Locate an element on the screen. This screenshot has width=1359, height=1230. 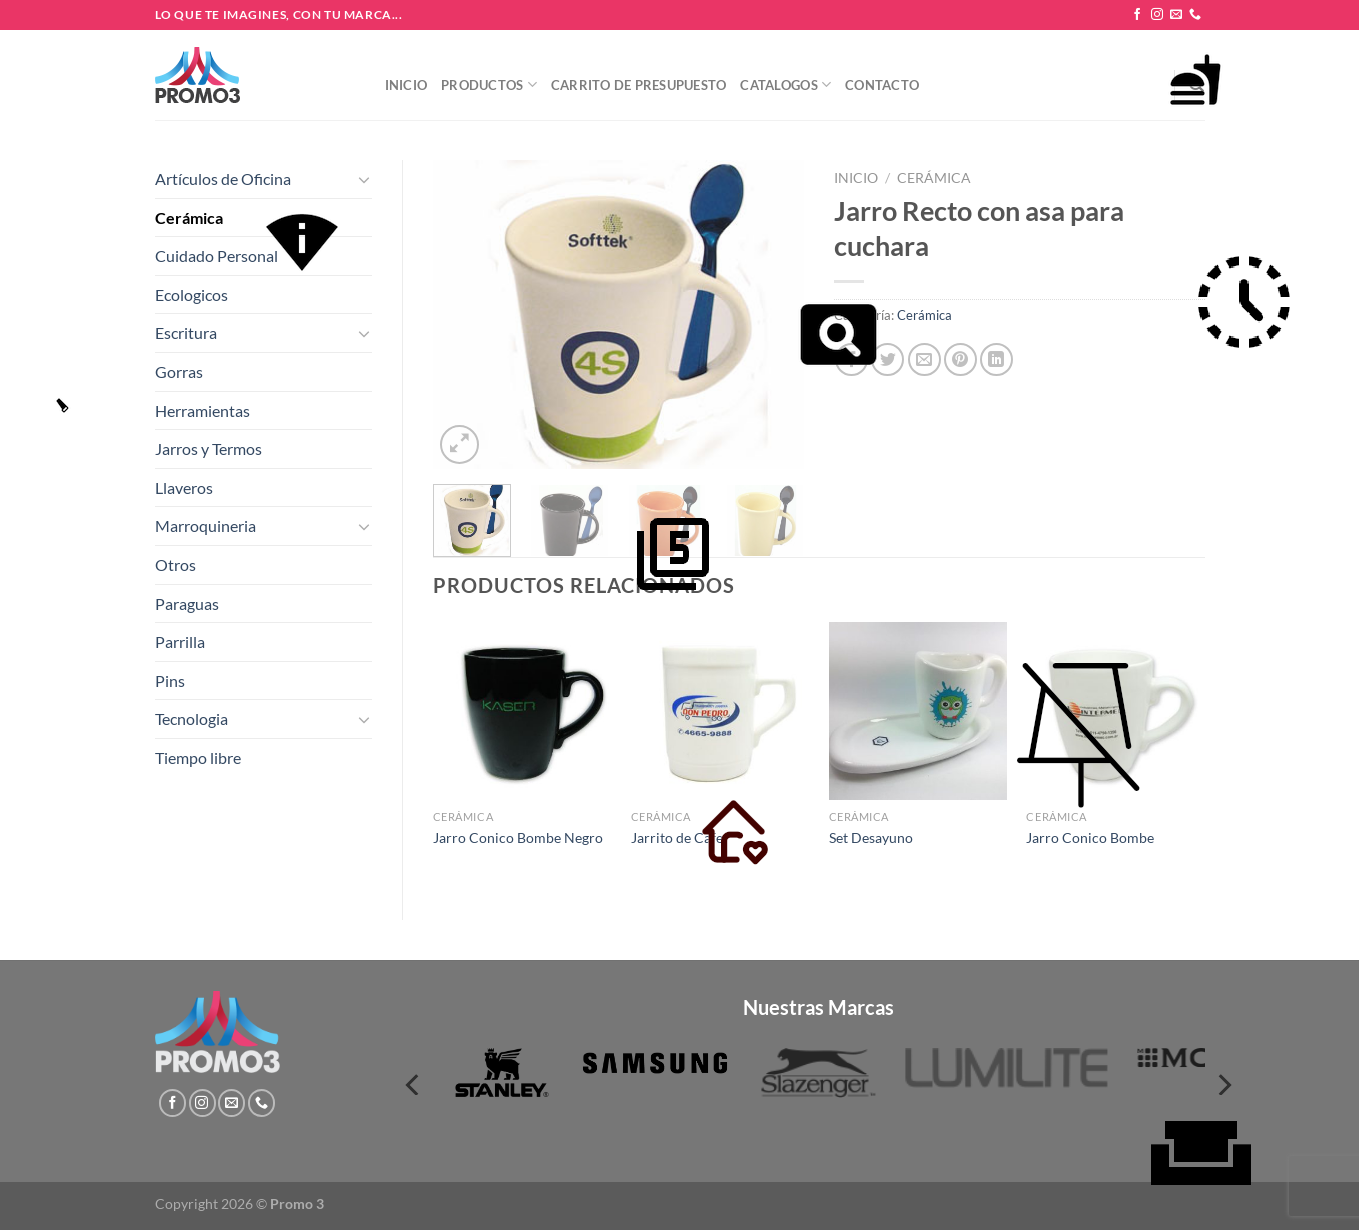
find nearby fast food restaurants is located at coordinates (1195, 79).